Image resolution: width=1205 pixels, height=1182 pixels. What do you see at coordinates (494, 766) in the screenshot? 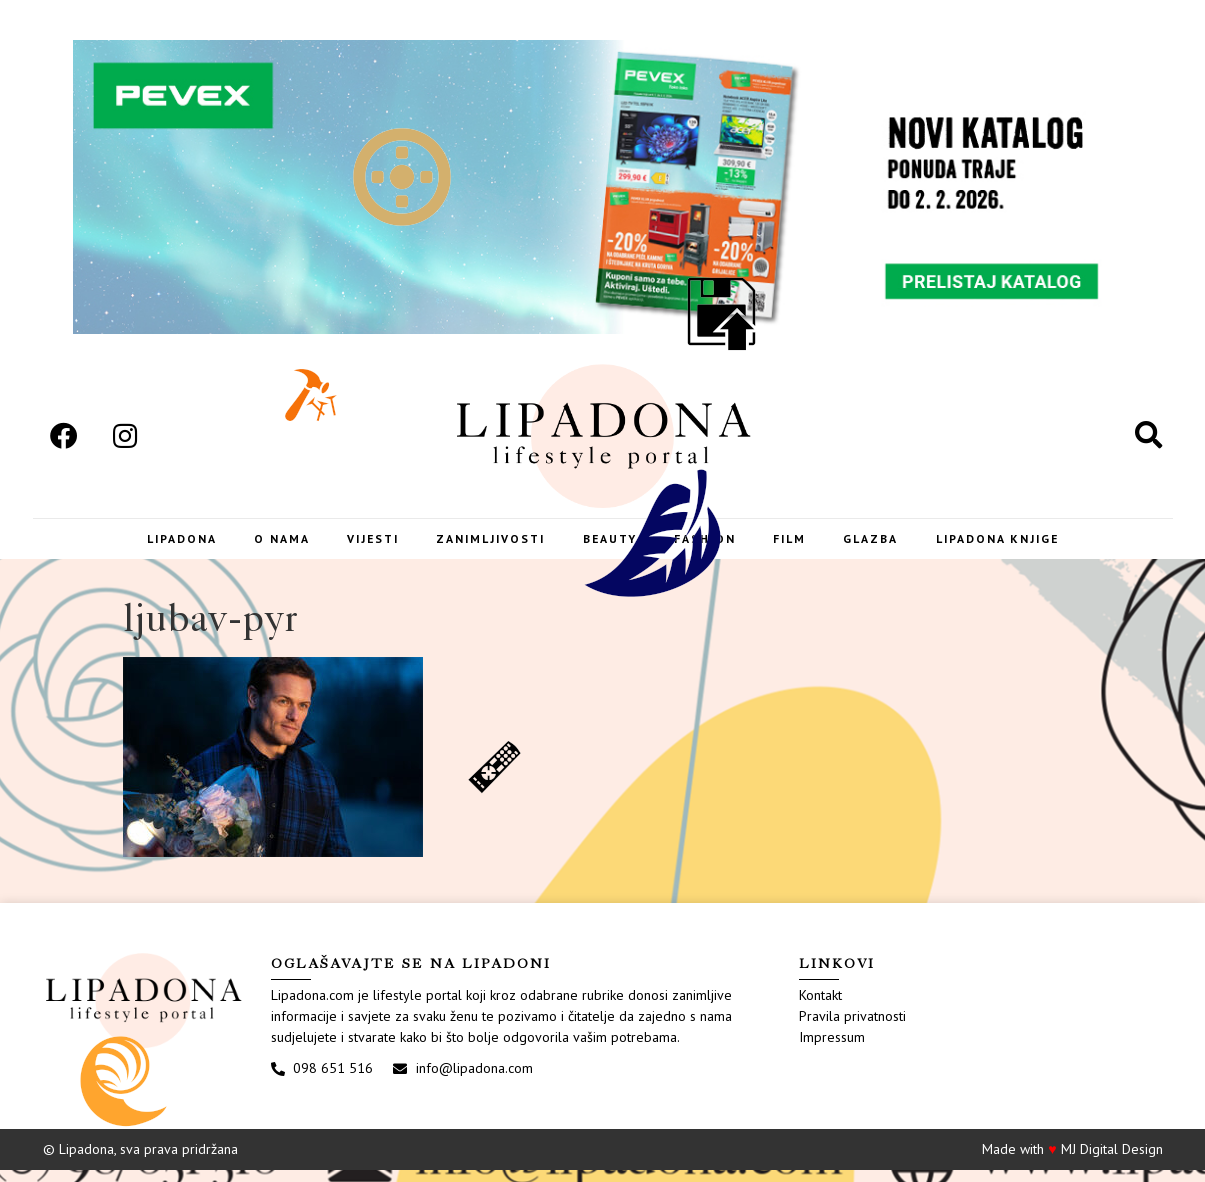
I see `access remote control features` at bounding box center [494, 766].